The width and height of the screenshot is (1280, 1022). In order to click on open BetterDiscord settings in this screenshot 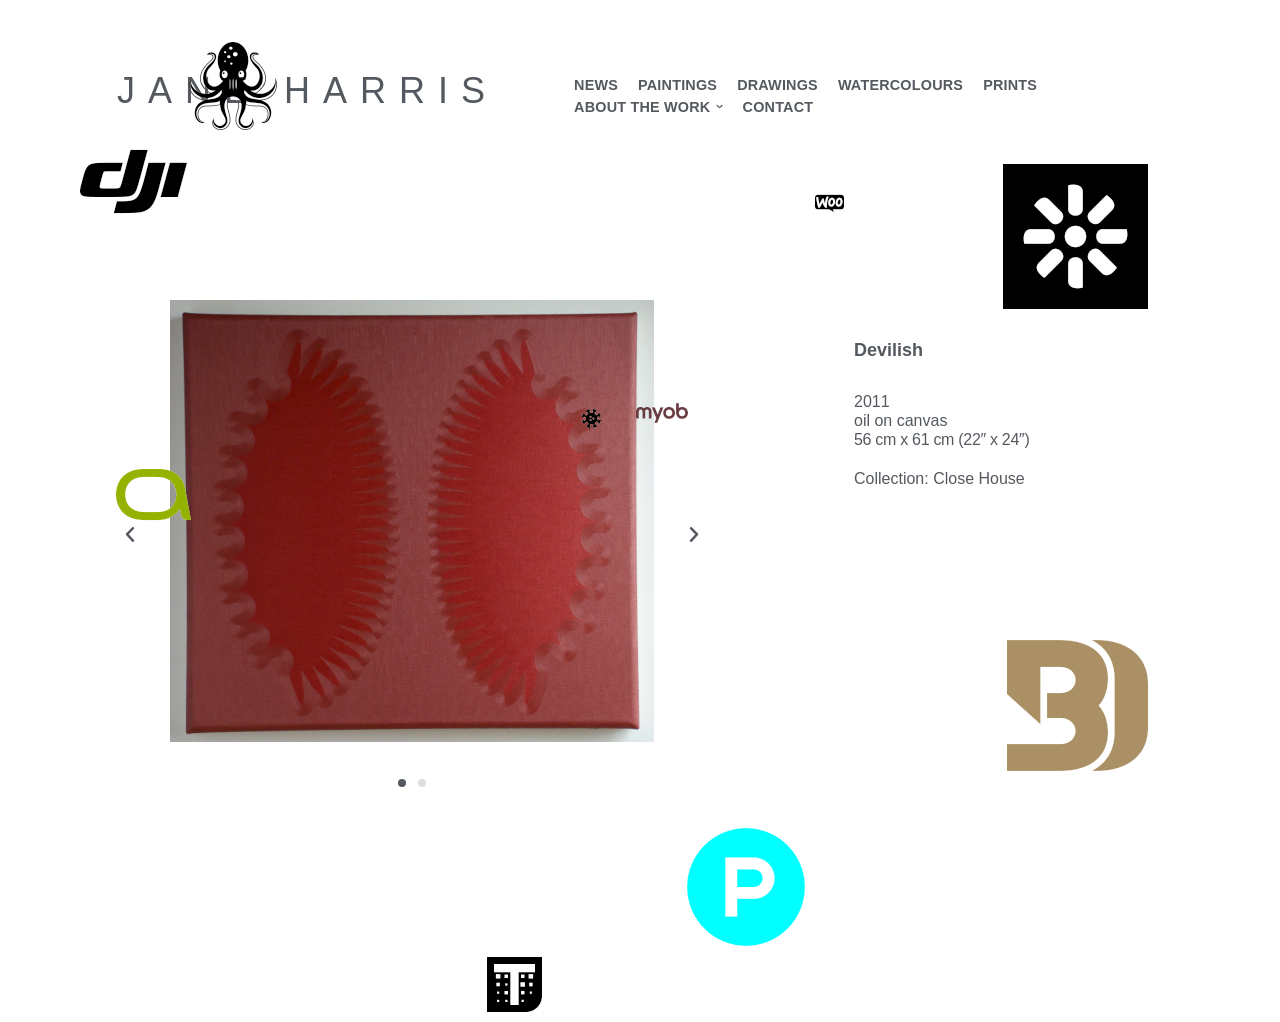, I will do `click(1077, 705)`.